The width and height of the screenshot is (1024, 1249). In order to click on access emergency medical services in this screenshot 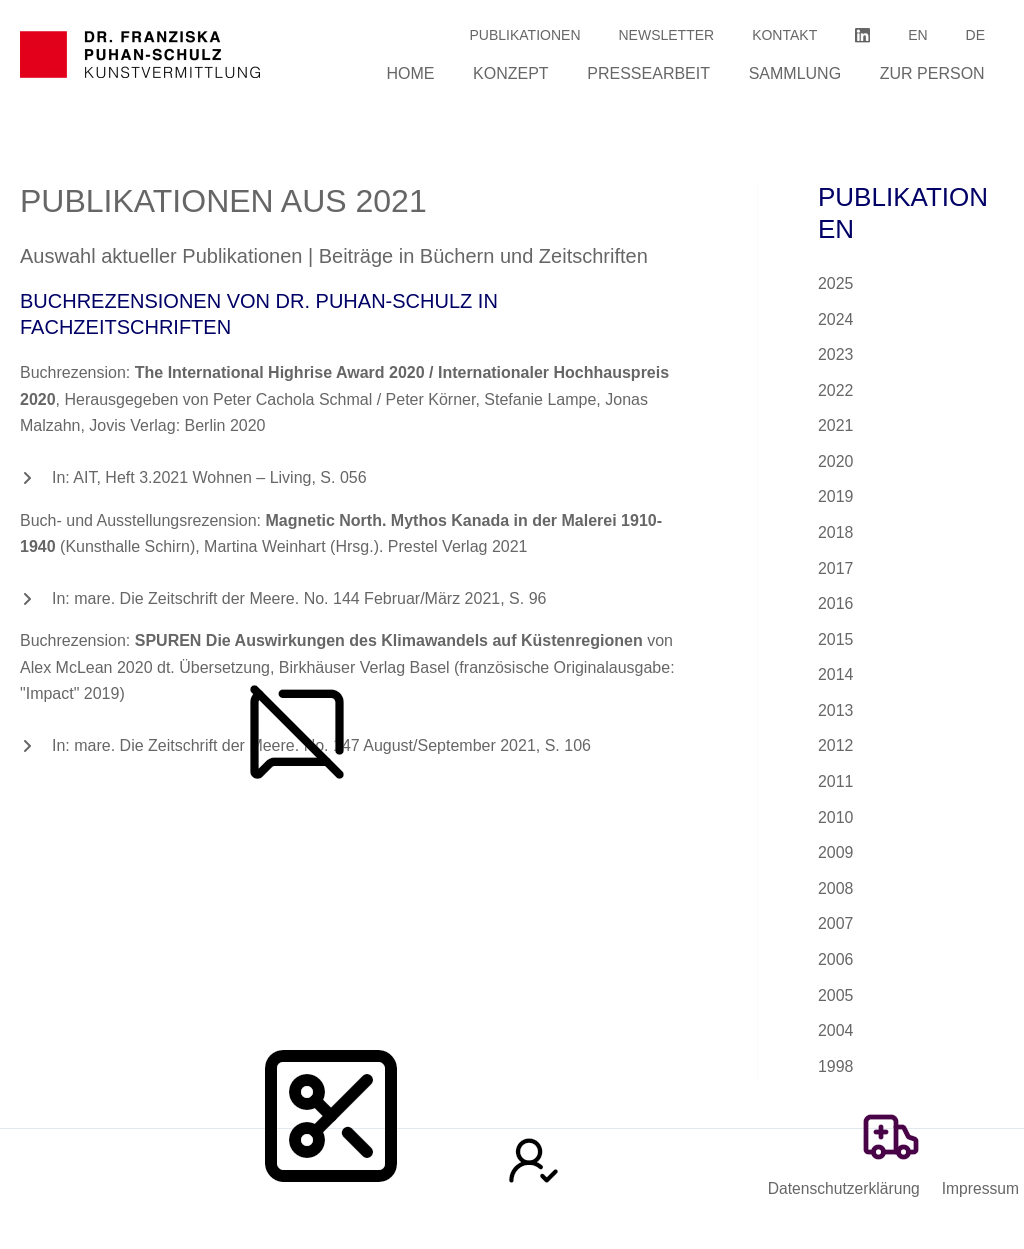, I will do `click(891, 1137)`.